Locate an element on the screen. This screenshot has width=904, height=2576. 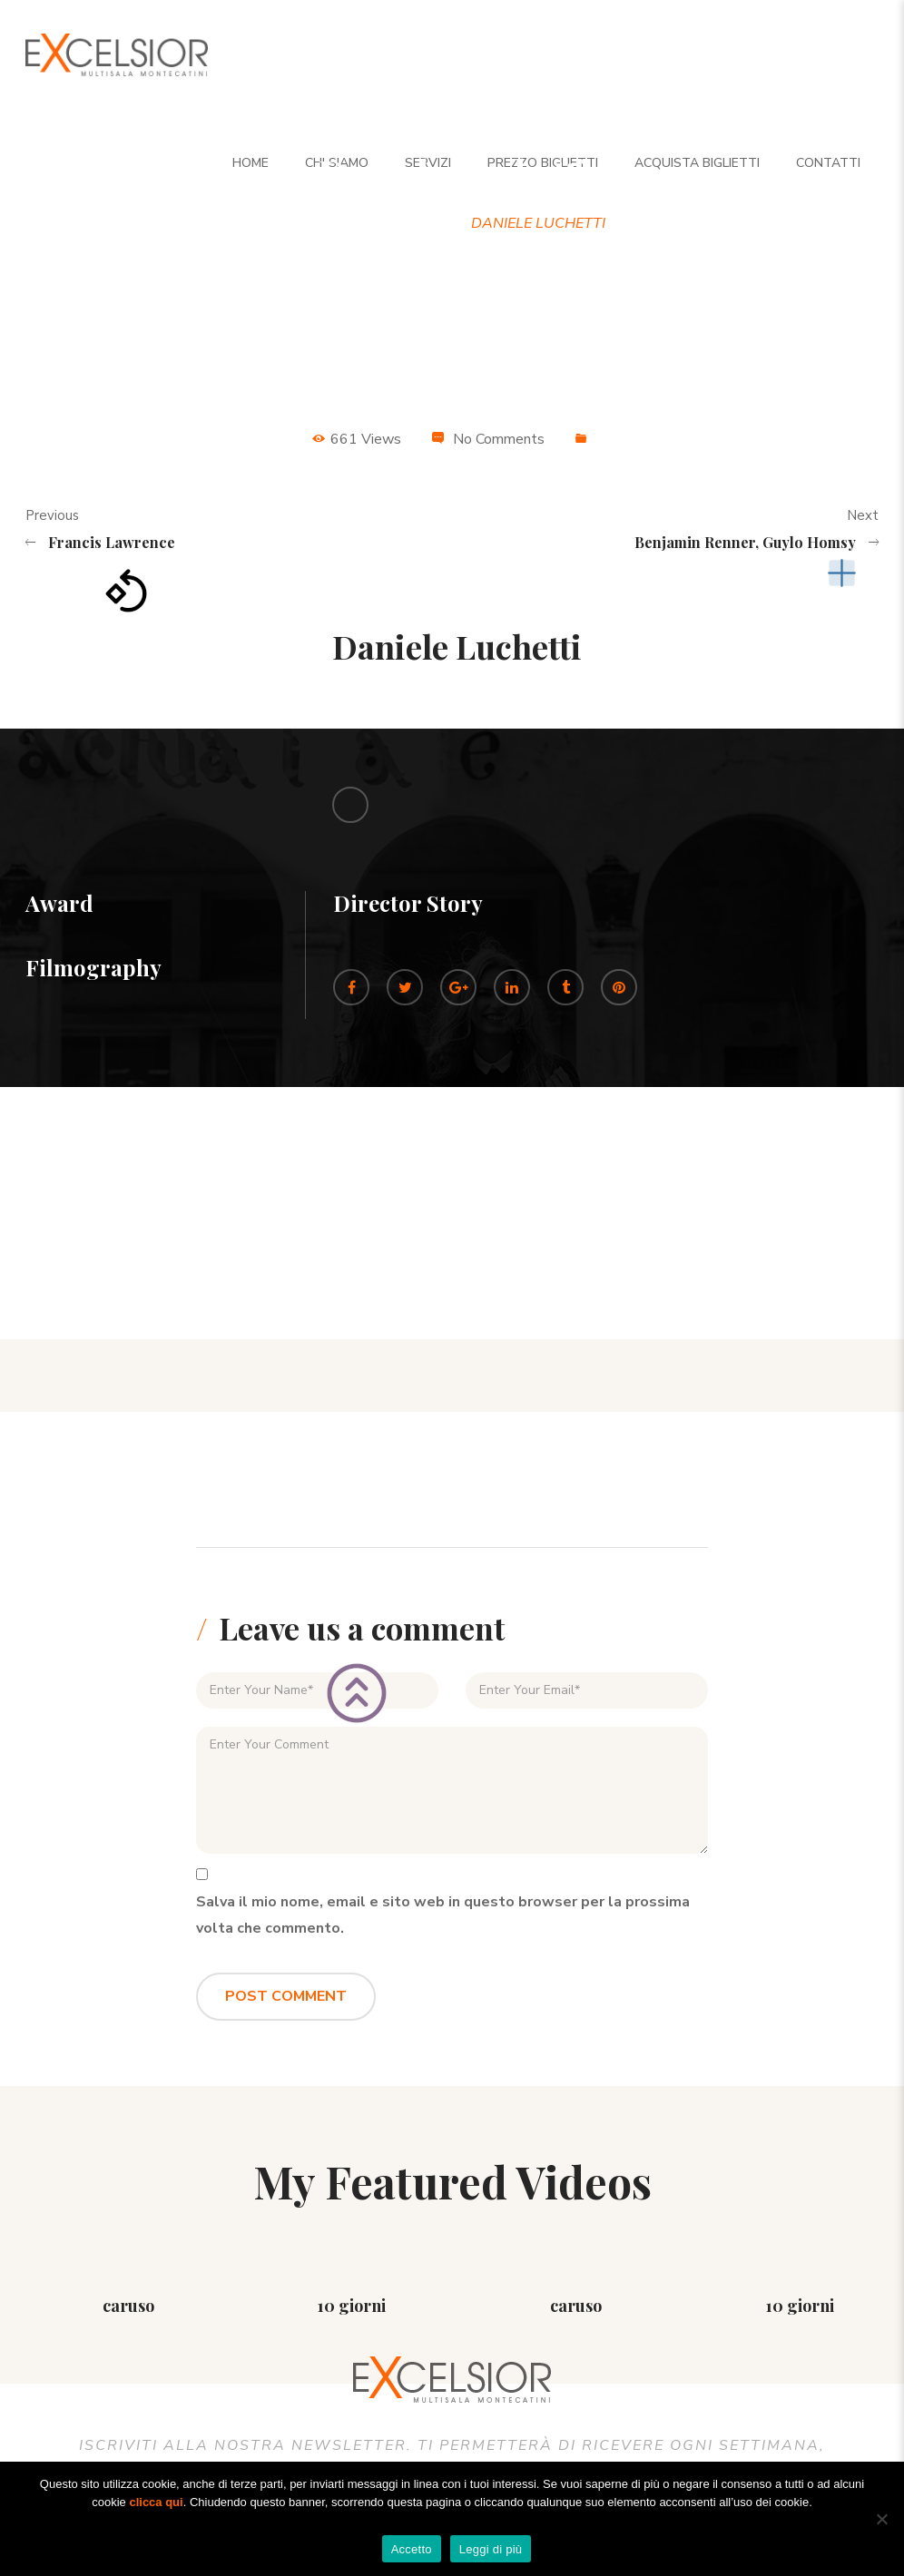
scroll to top of page is located at coordinates (357, 1693).